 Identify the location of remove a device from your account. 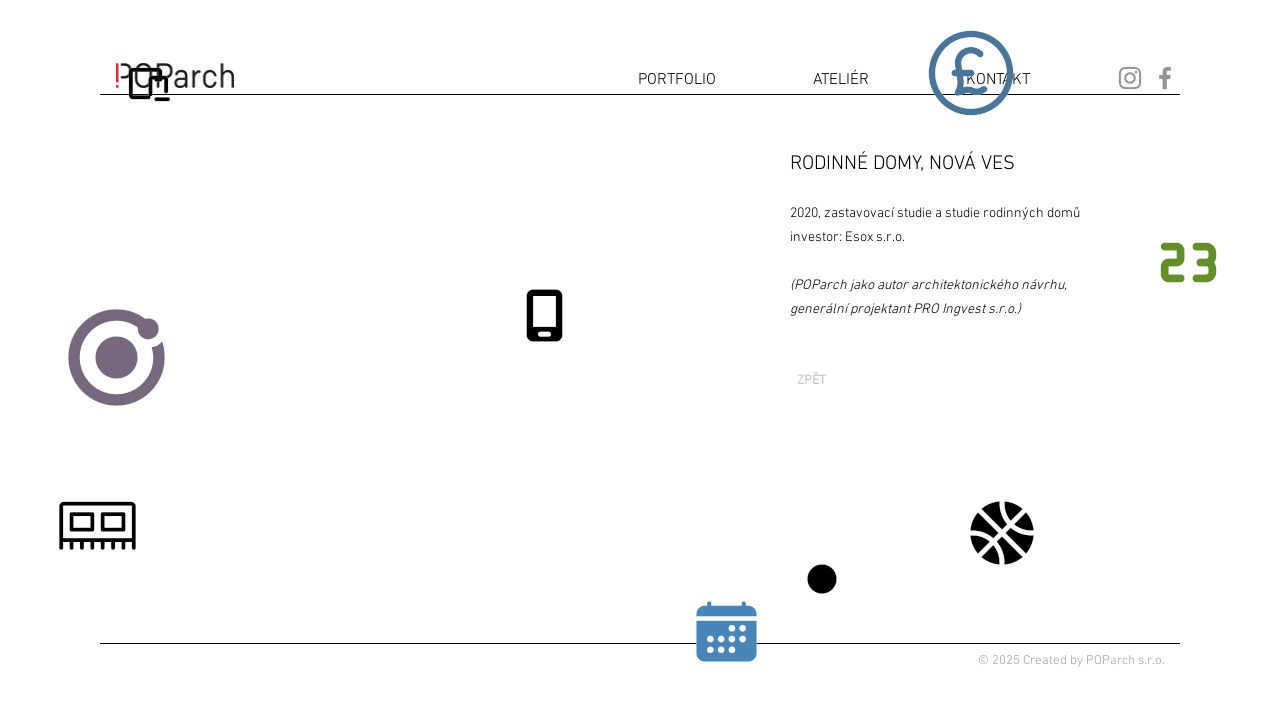
(148, 85).